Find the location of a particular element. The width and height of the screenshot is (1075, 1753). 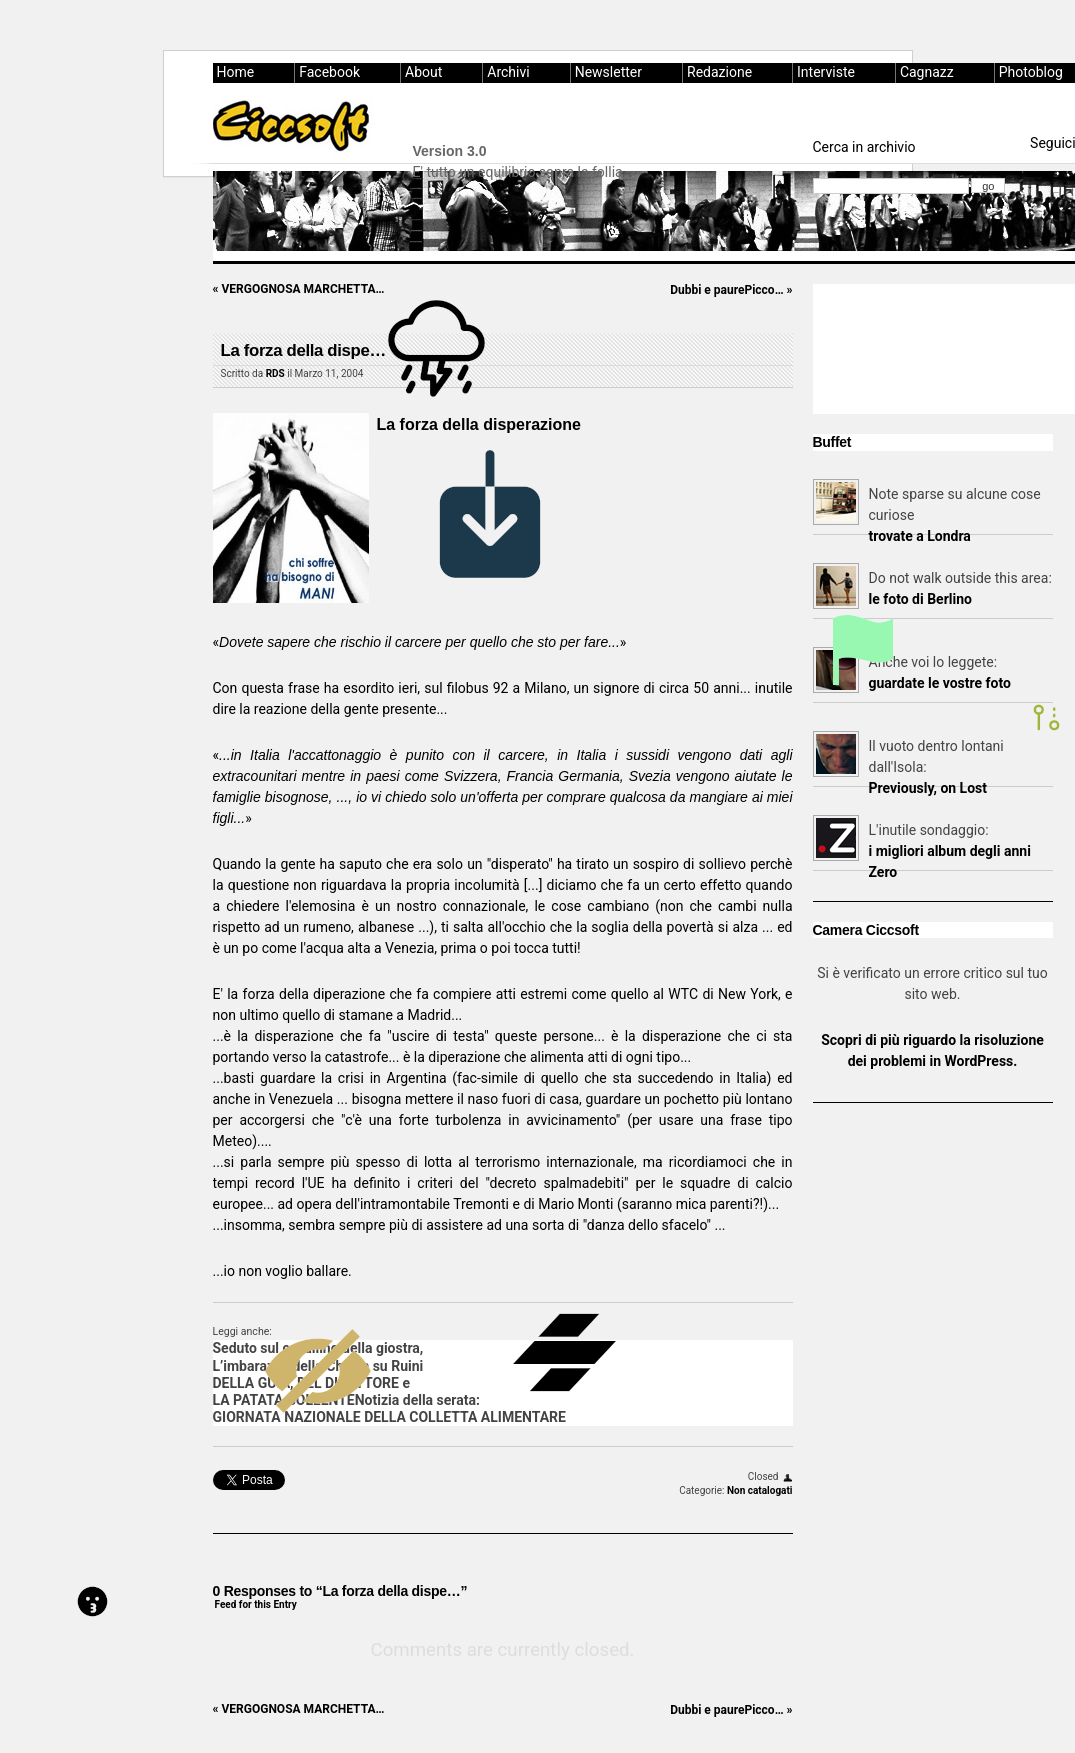

stencil framework logo is located at coordinates (564, 1352).